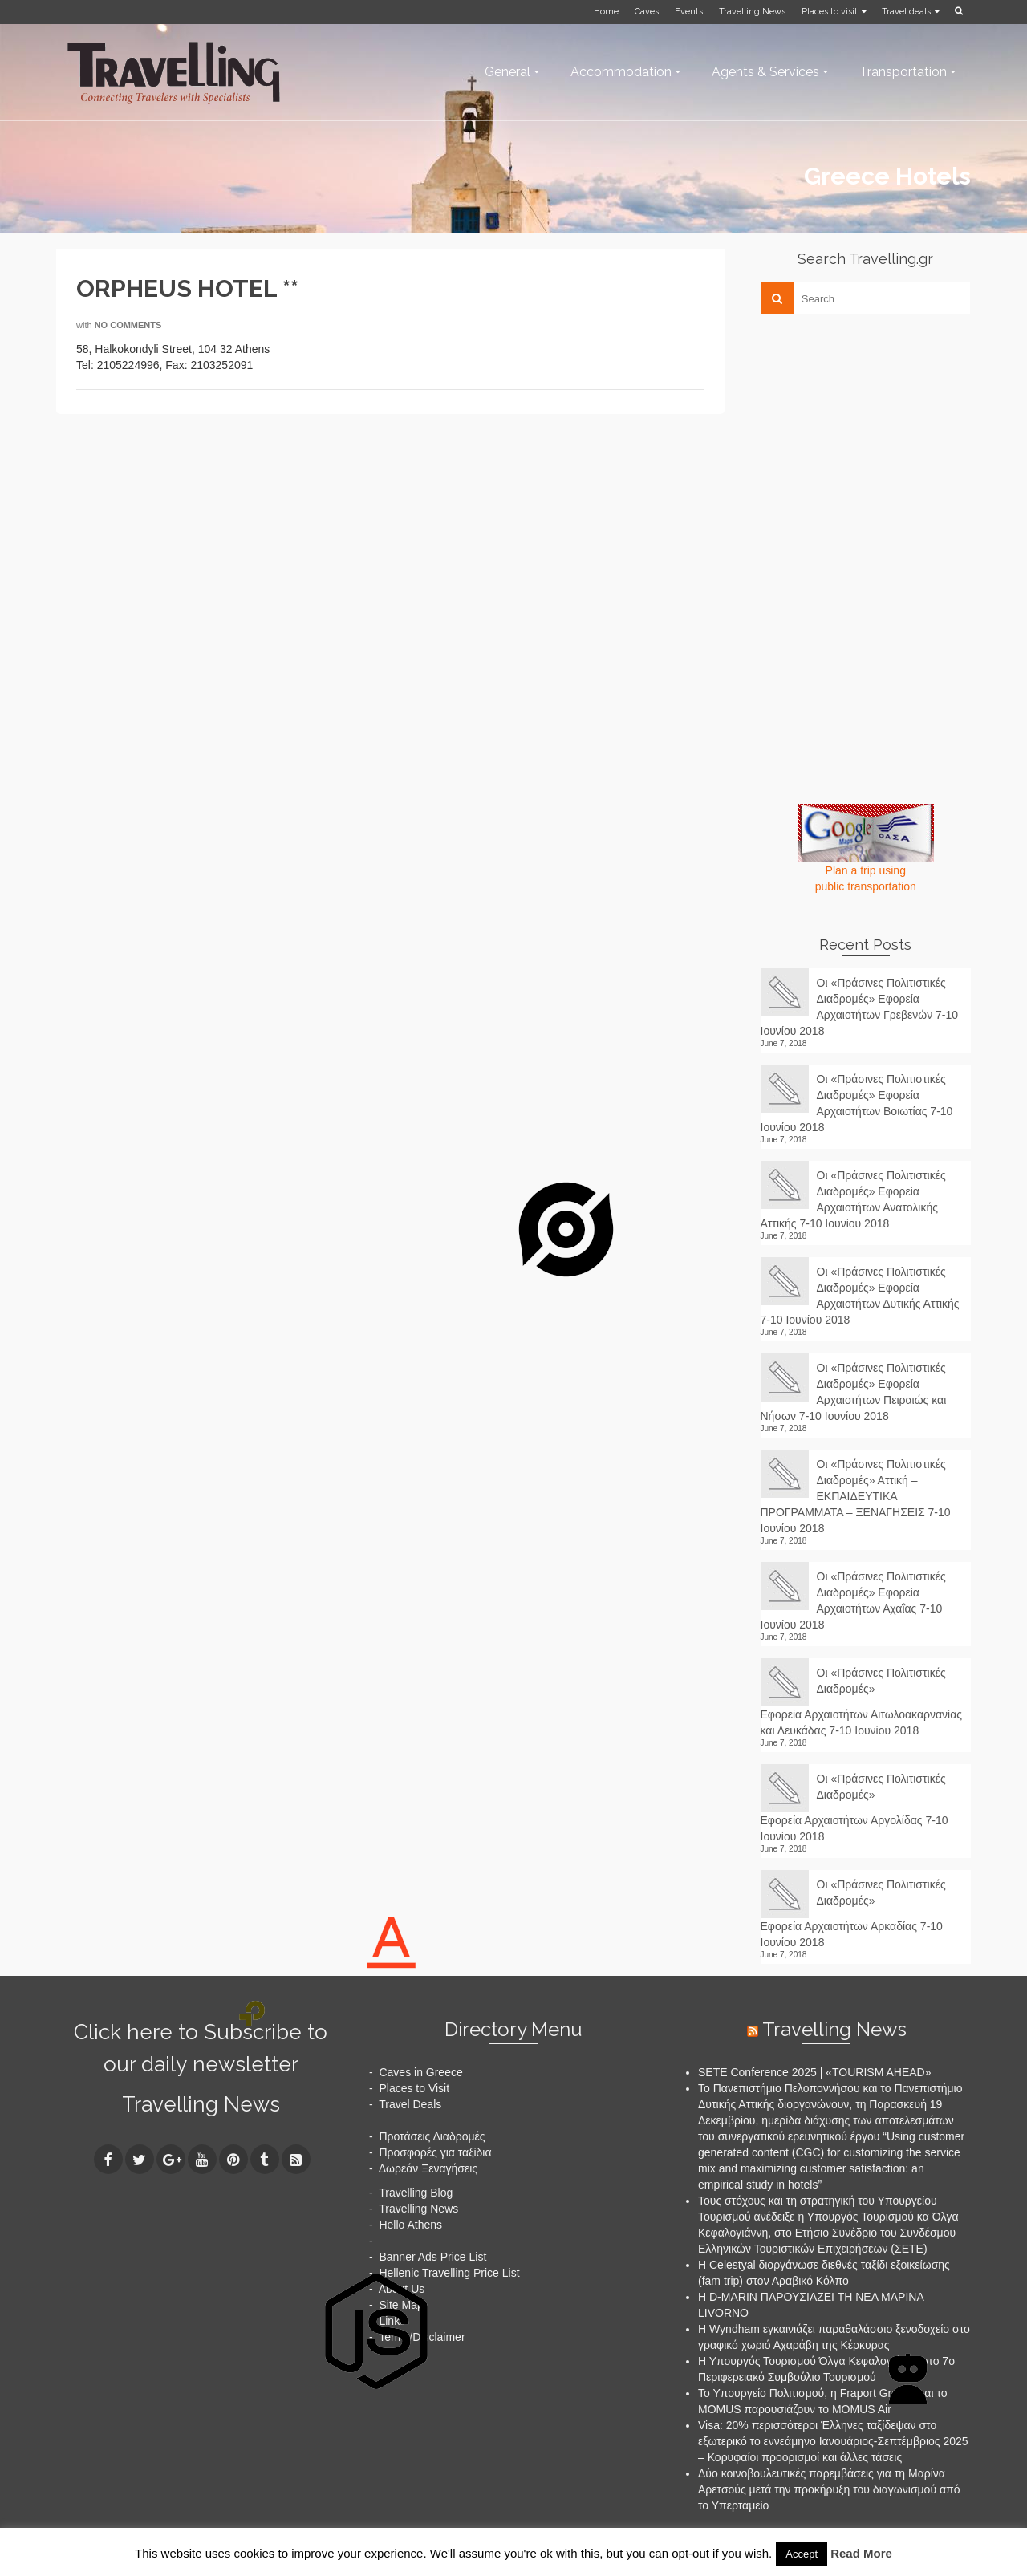 The image size is (1027, 2576). What do you see at coordinates (566, 1229) in the screenshot?
I see `launch honor of kings game` at bounding box center [566, 1229].